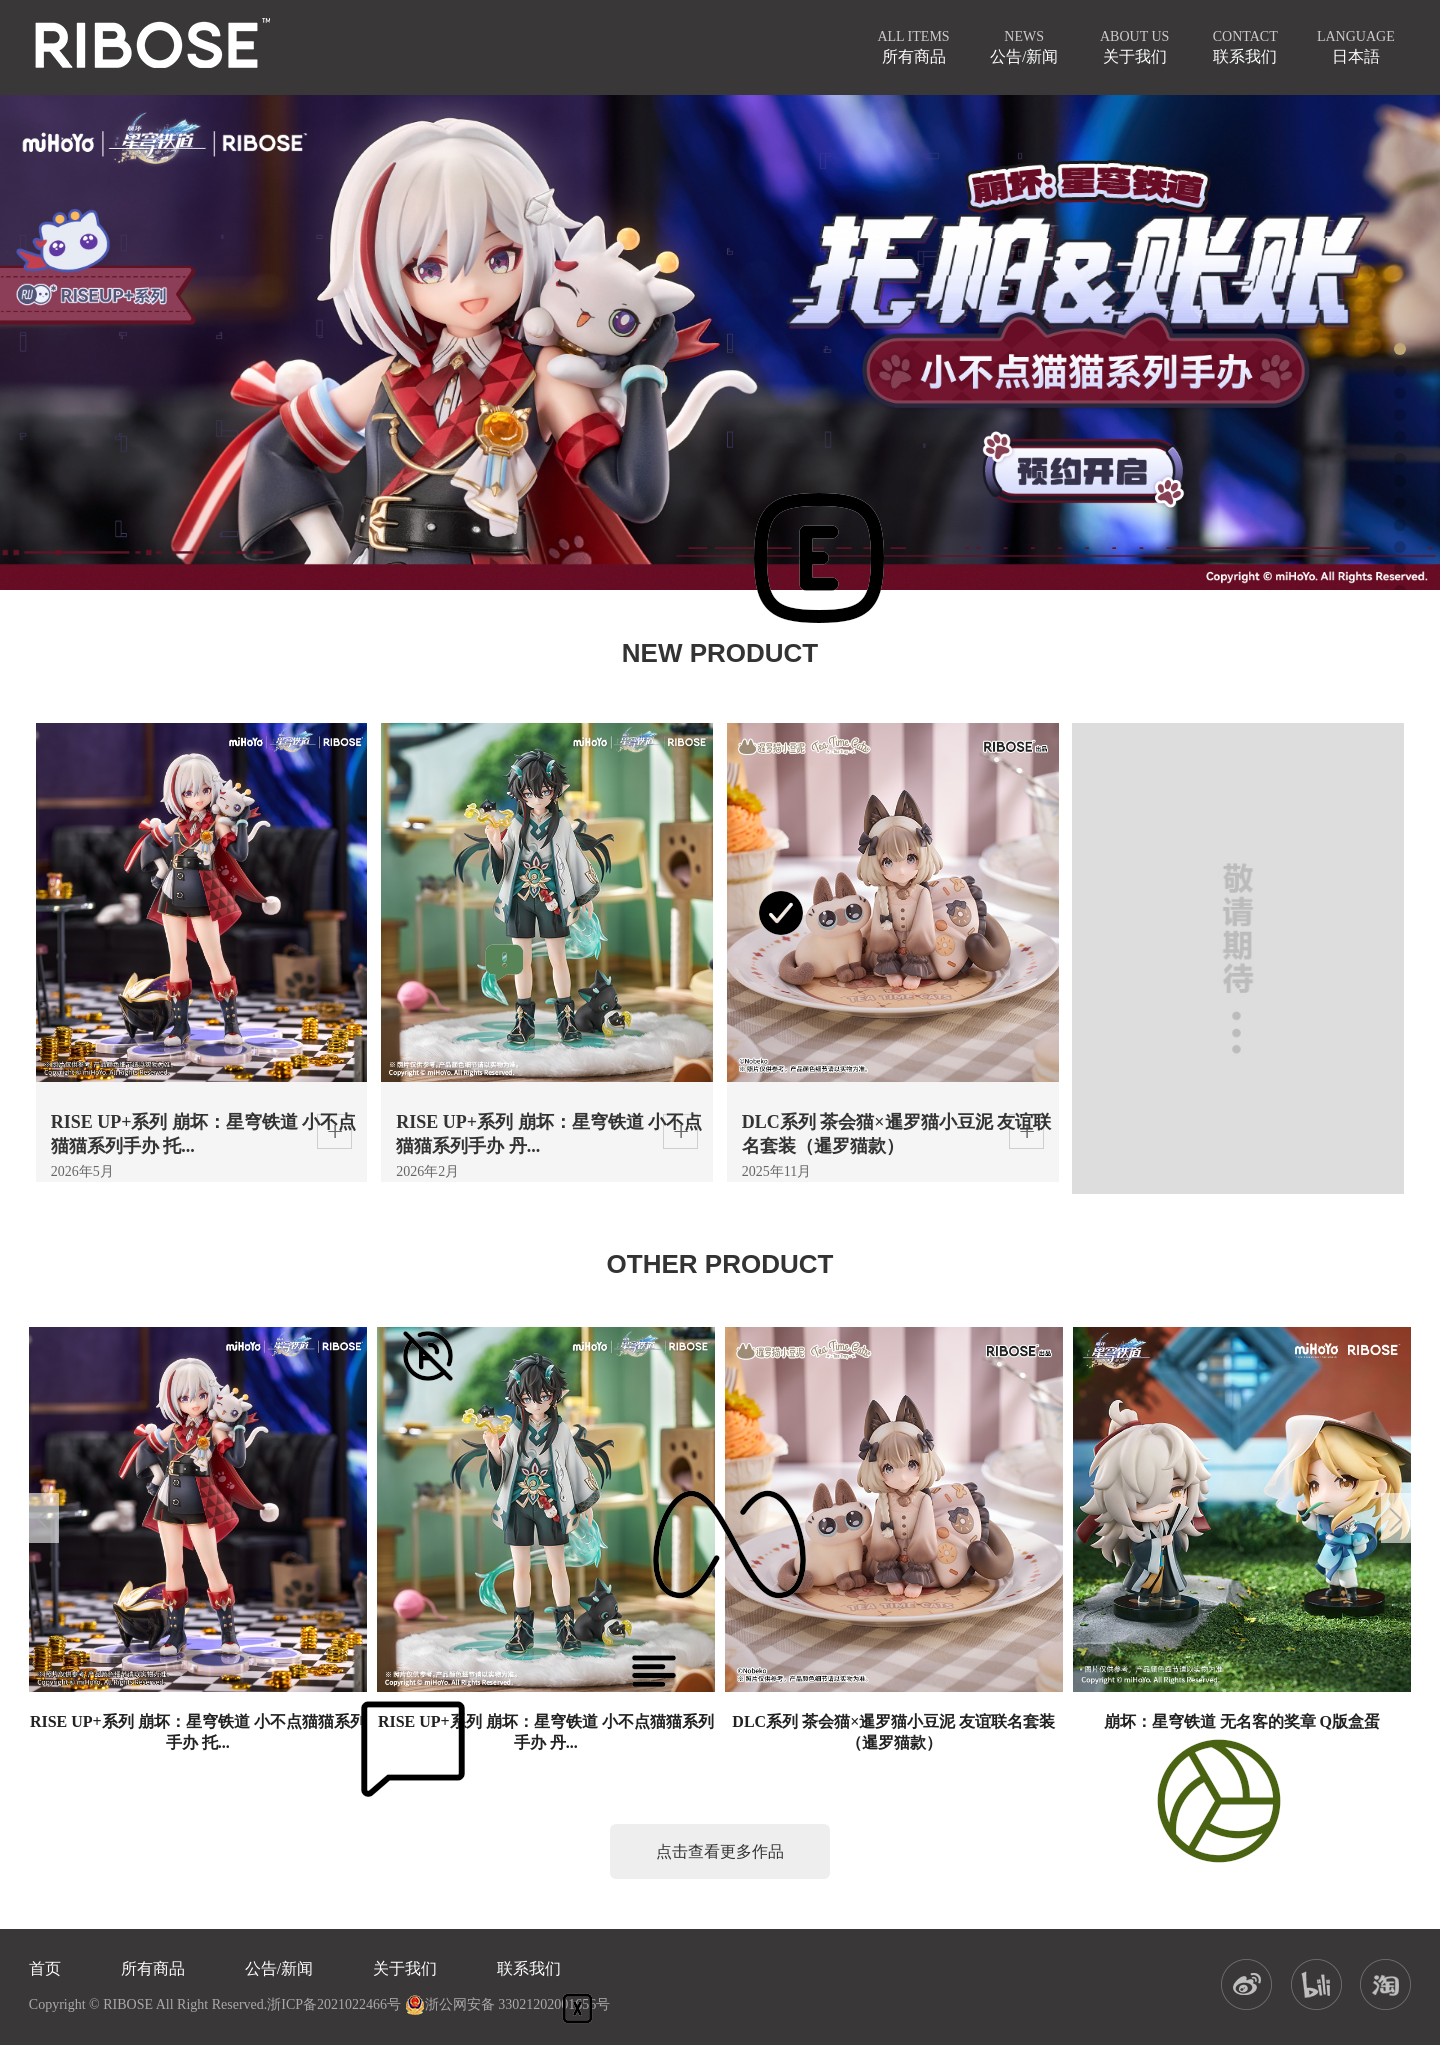 Image resolution: width=1440 pixels, height=2045 pixels. What do you see at coordinates (729, 1544) in the screenshot?
I see `Meta company logo` at bounding box center [729, 1544].